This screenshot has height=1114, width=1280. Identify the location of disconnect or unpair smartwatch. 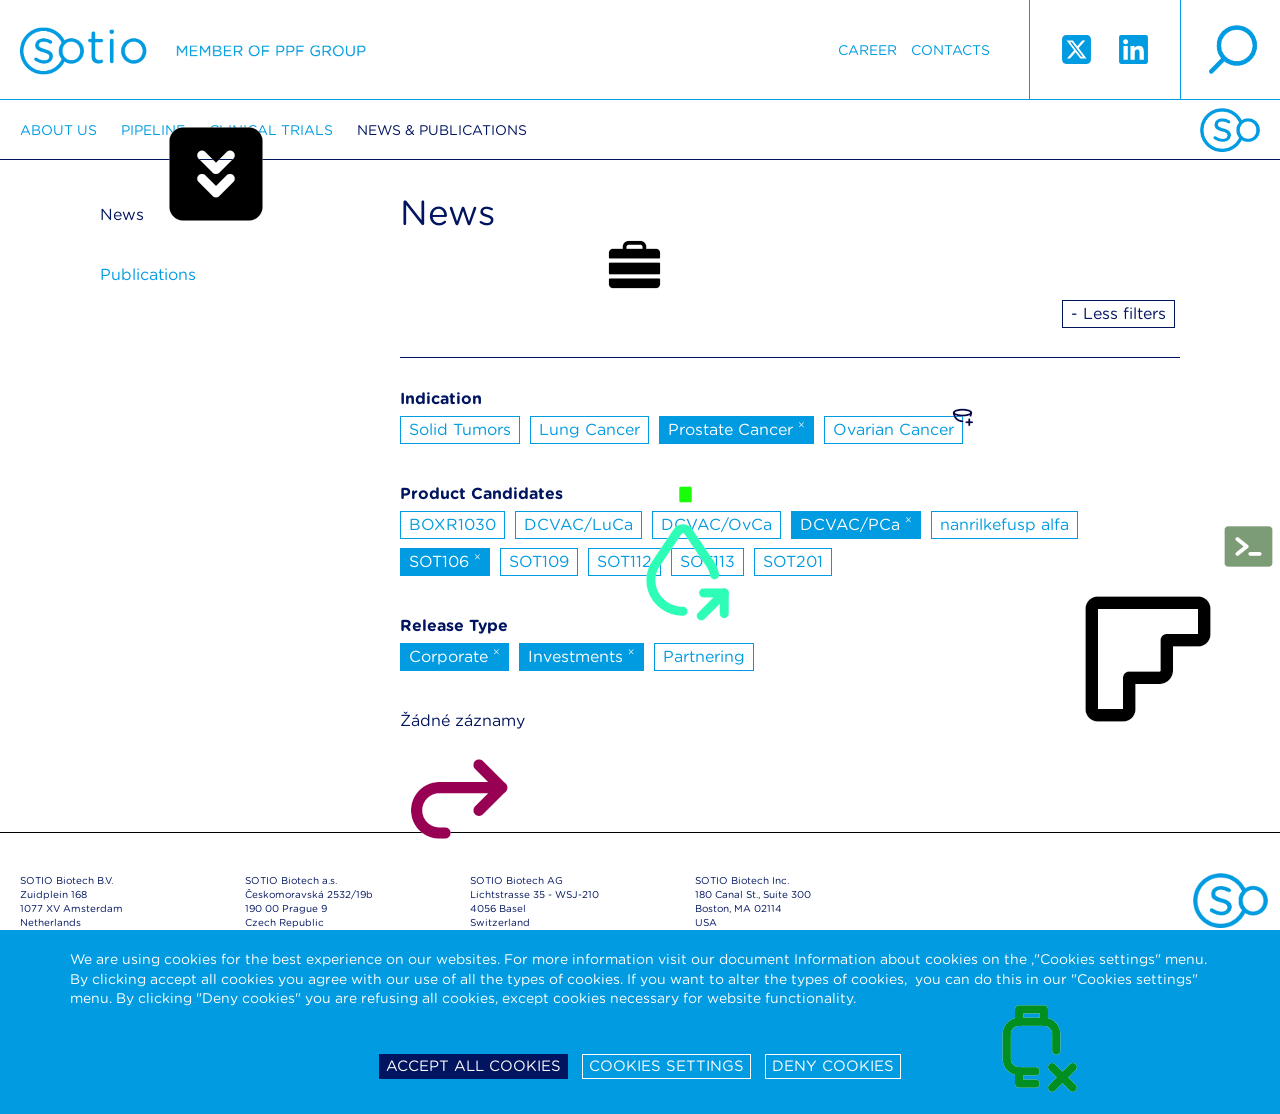
(1031, 1046).